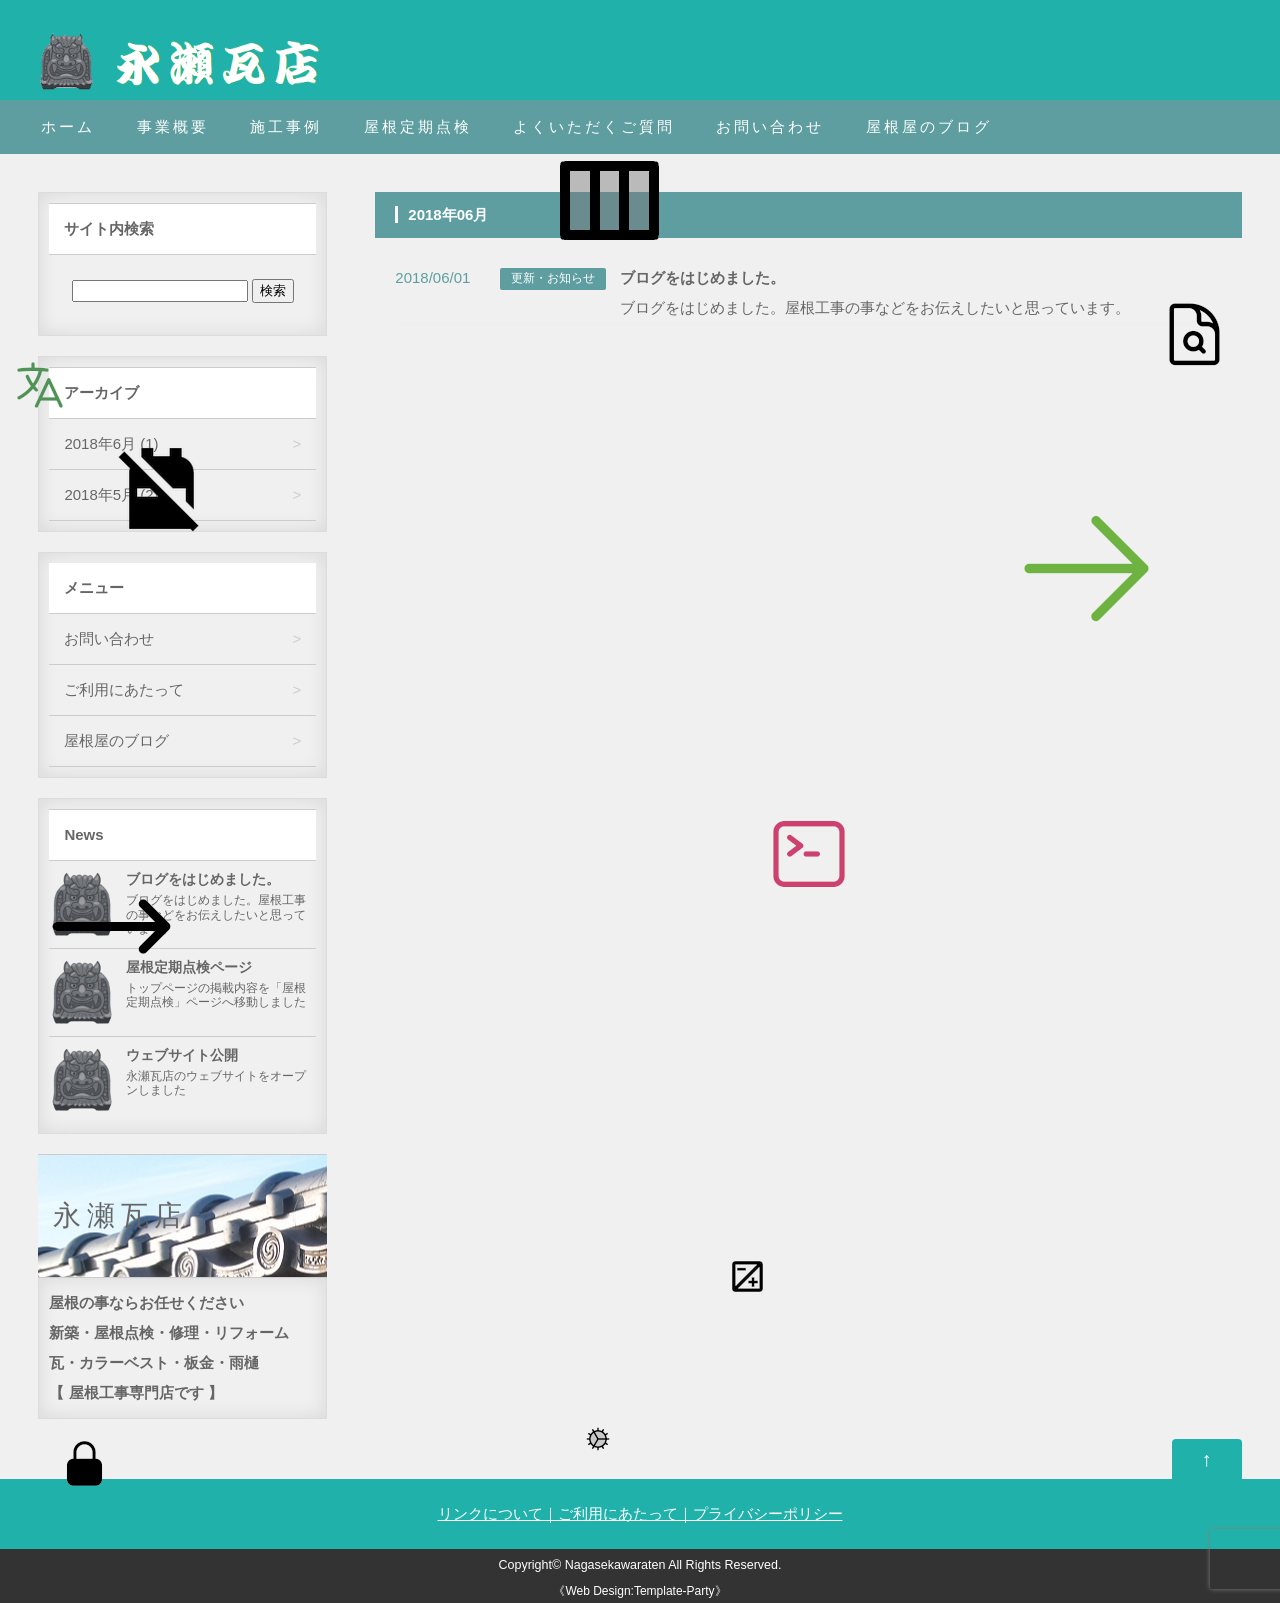 The image size is (1280, 1603). What do you see at coordinates (598, 1439) in the screenshot?
I see `access settings or preferences` at bounding box center [598, 1439].